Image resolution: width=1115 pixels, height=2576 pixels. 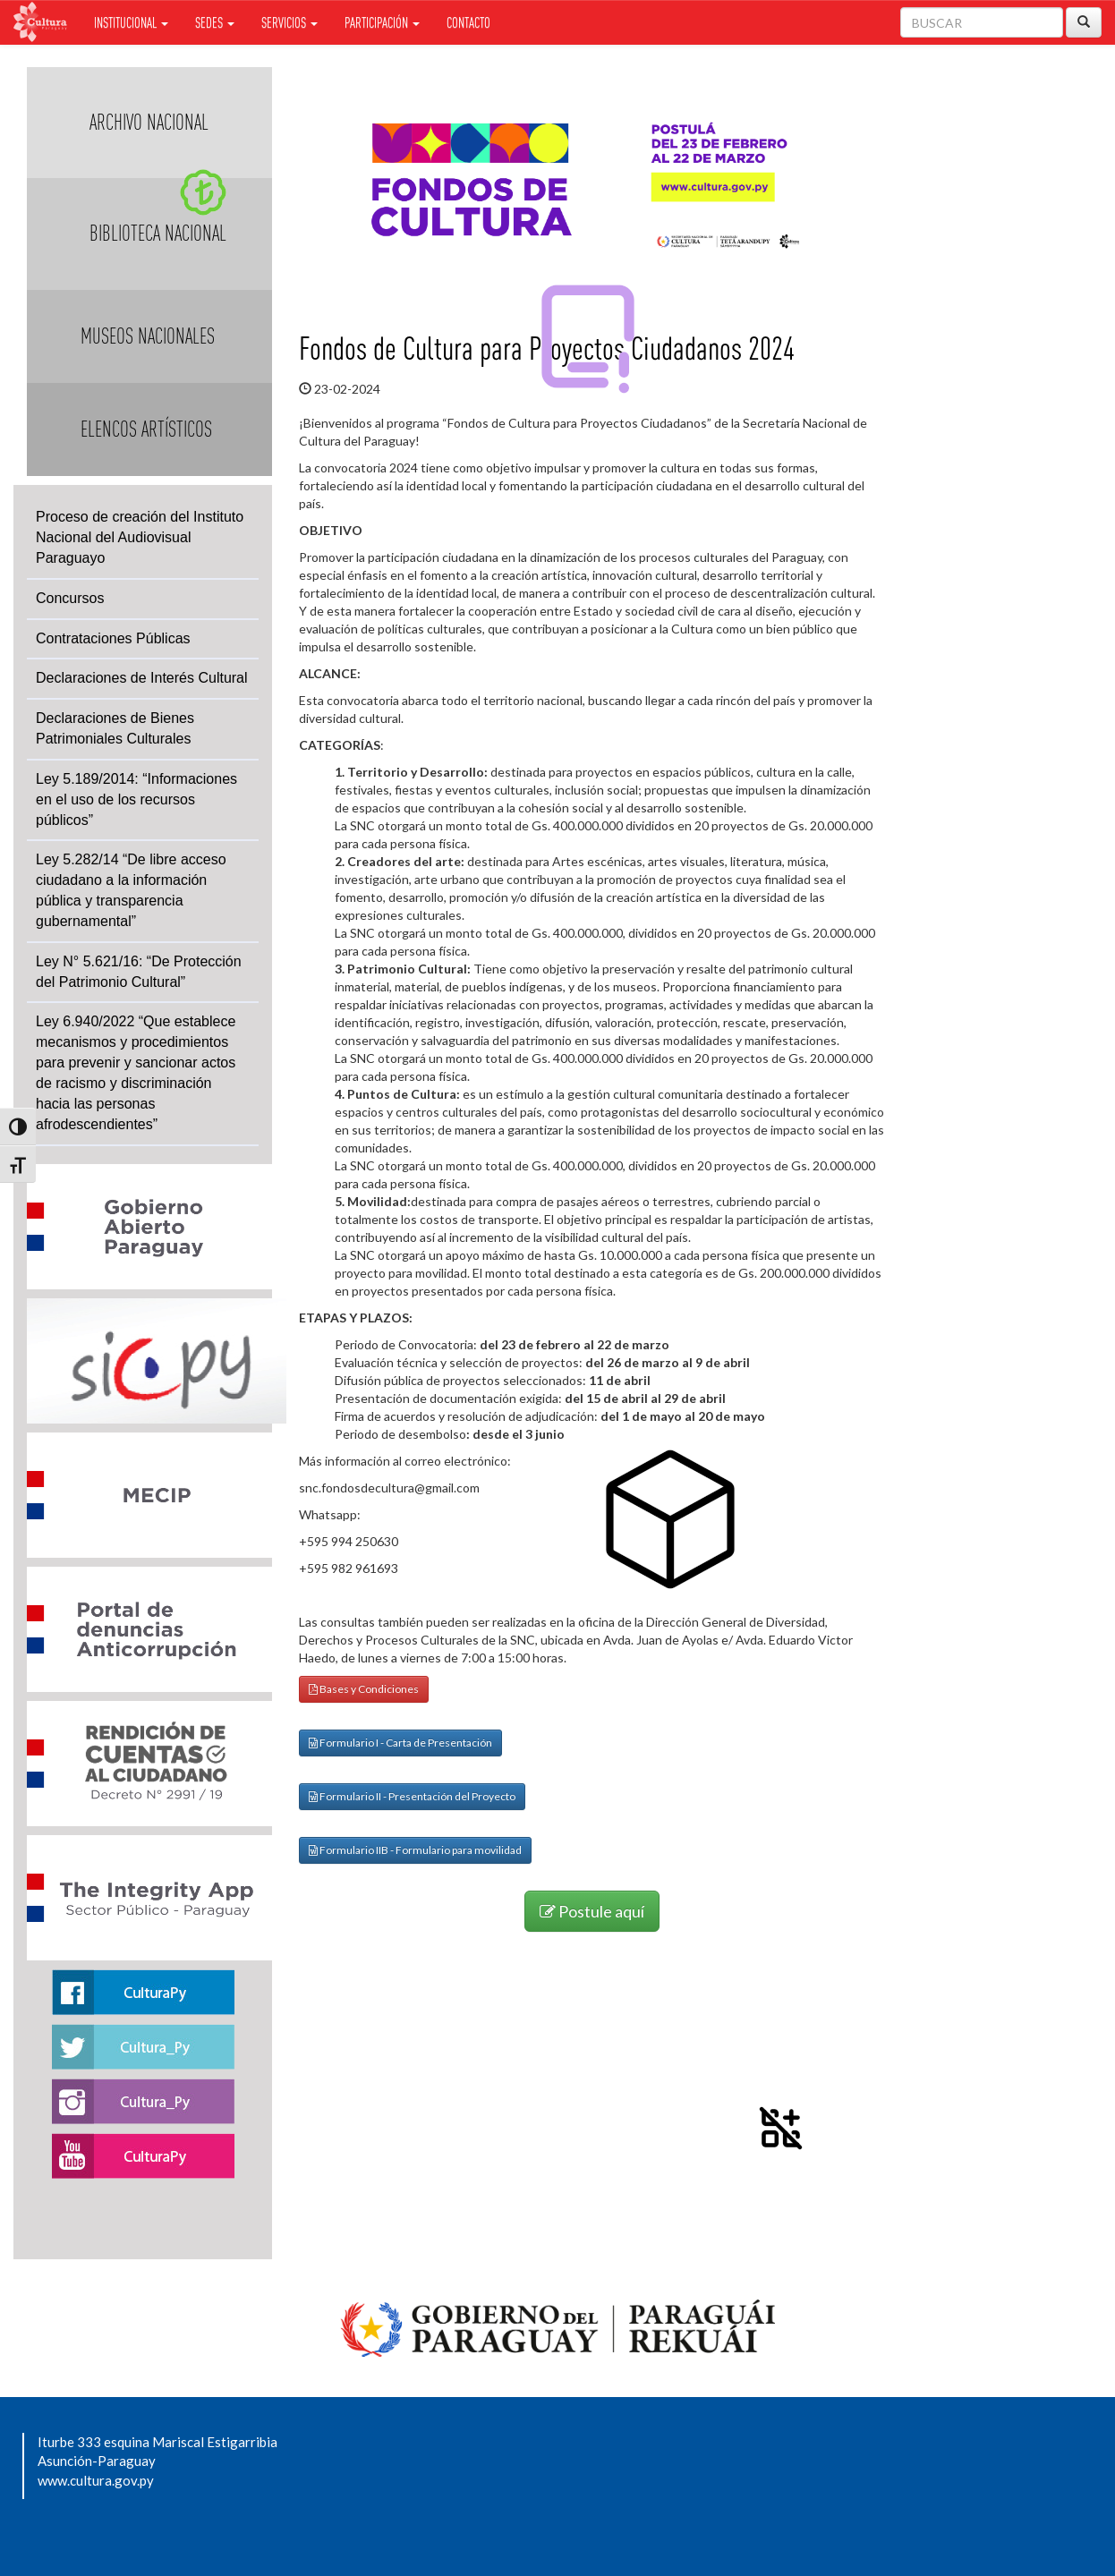 I want to click on indicates turkish lira currency or payment option, so click(x=203, y=192).